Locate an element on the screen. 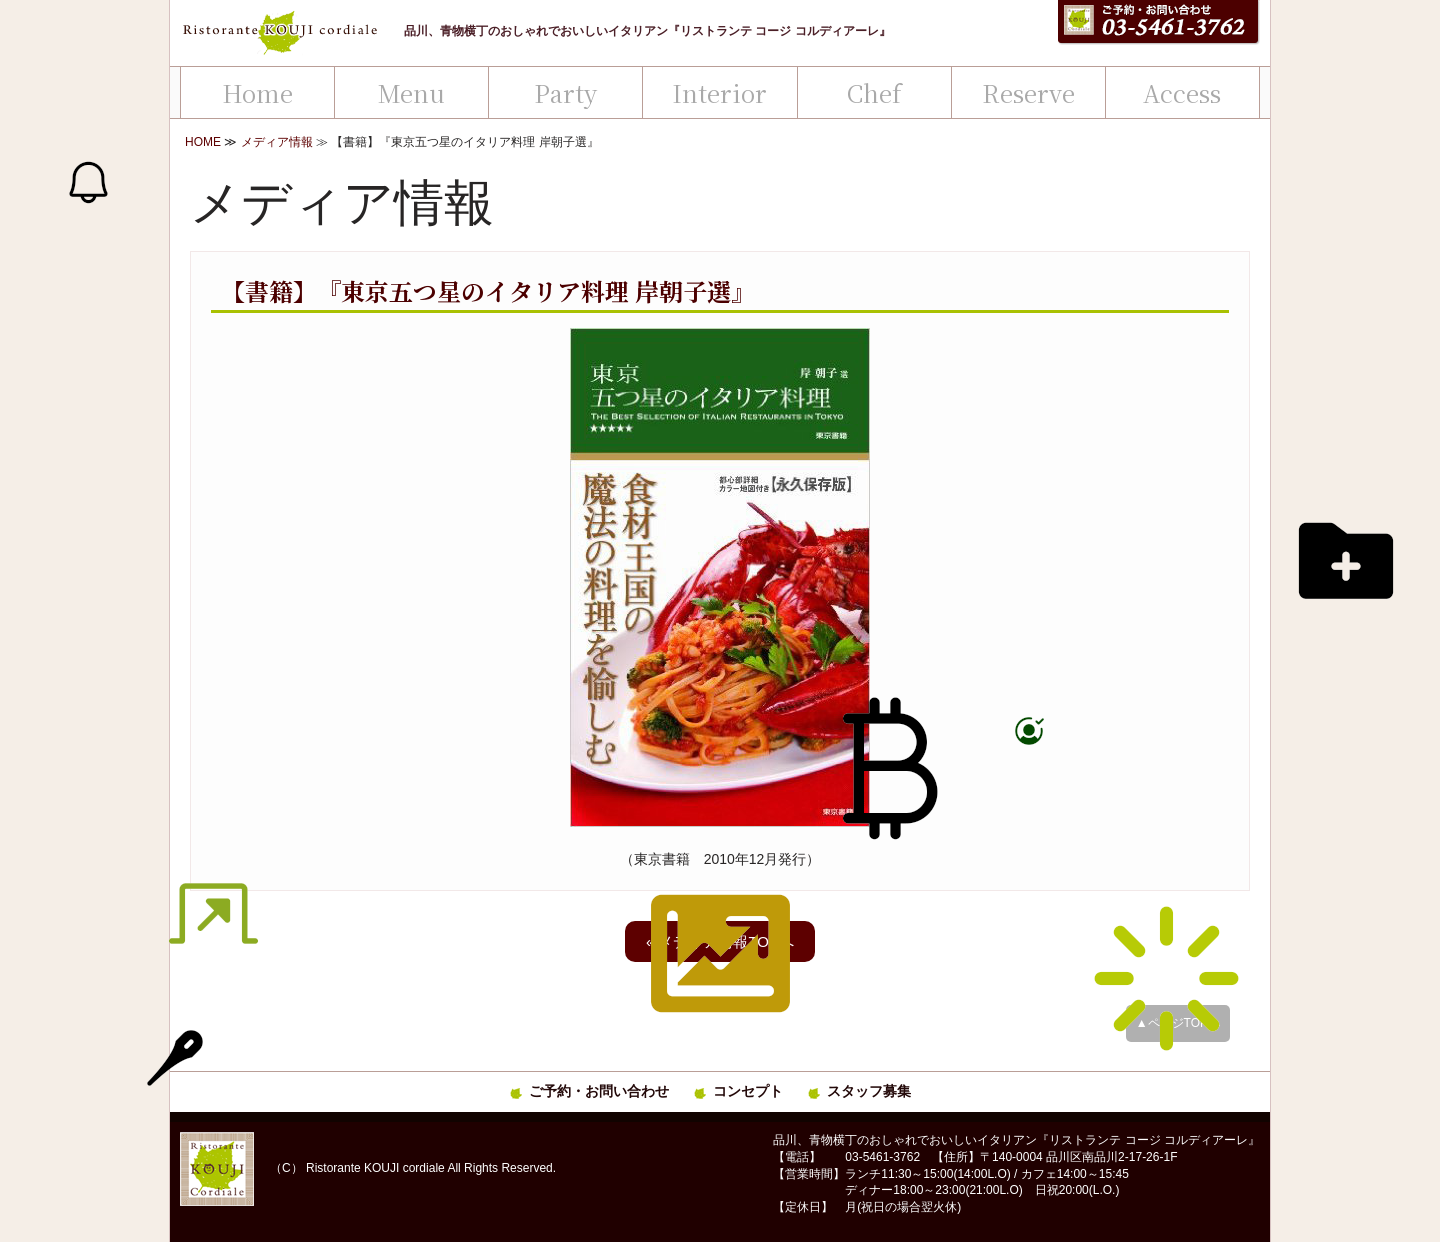  create a new folder is located at coordinates (1346, 559).